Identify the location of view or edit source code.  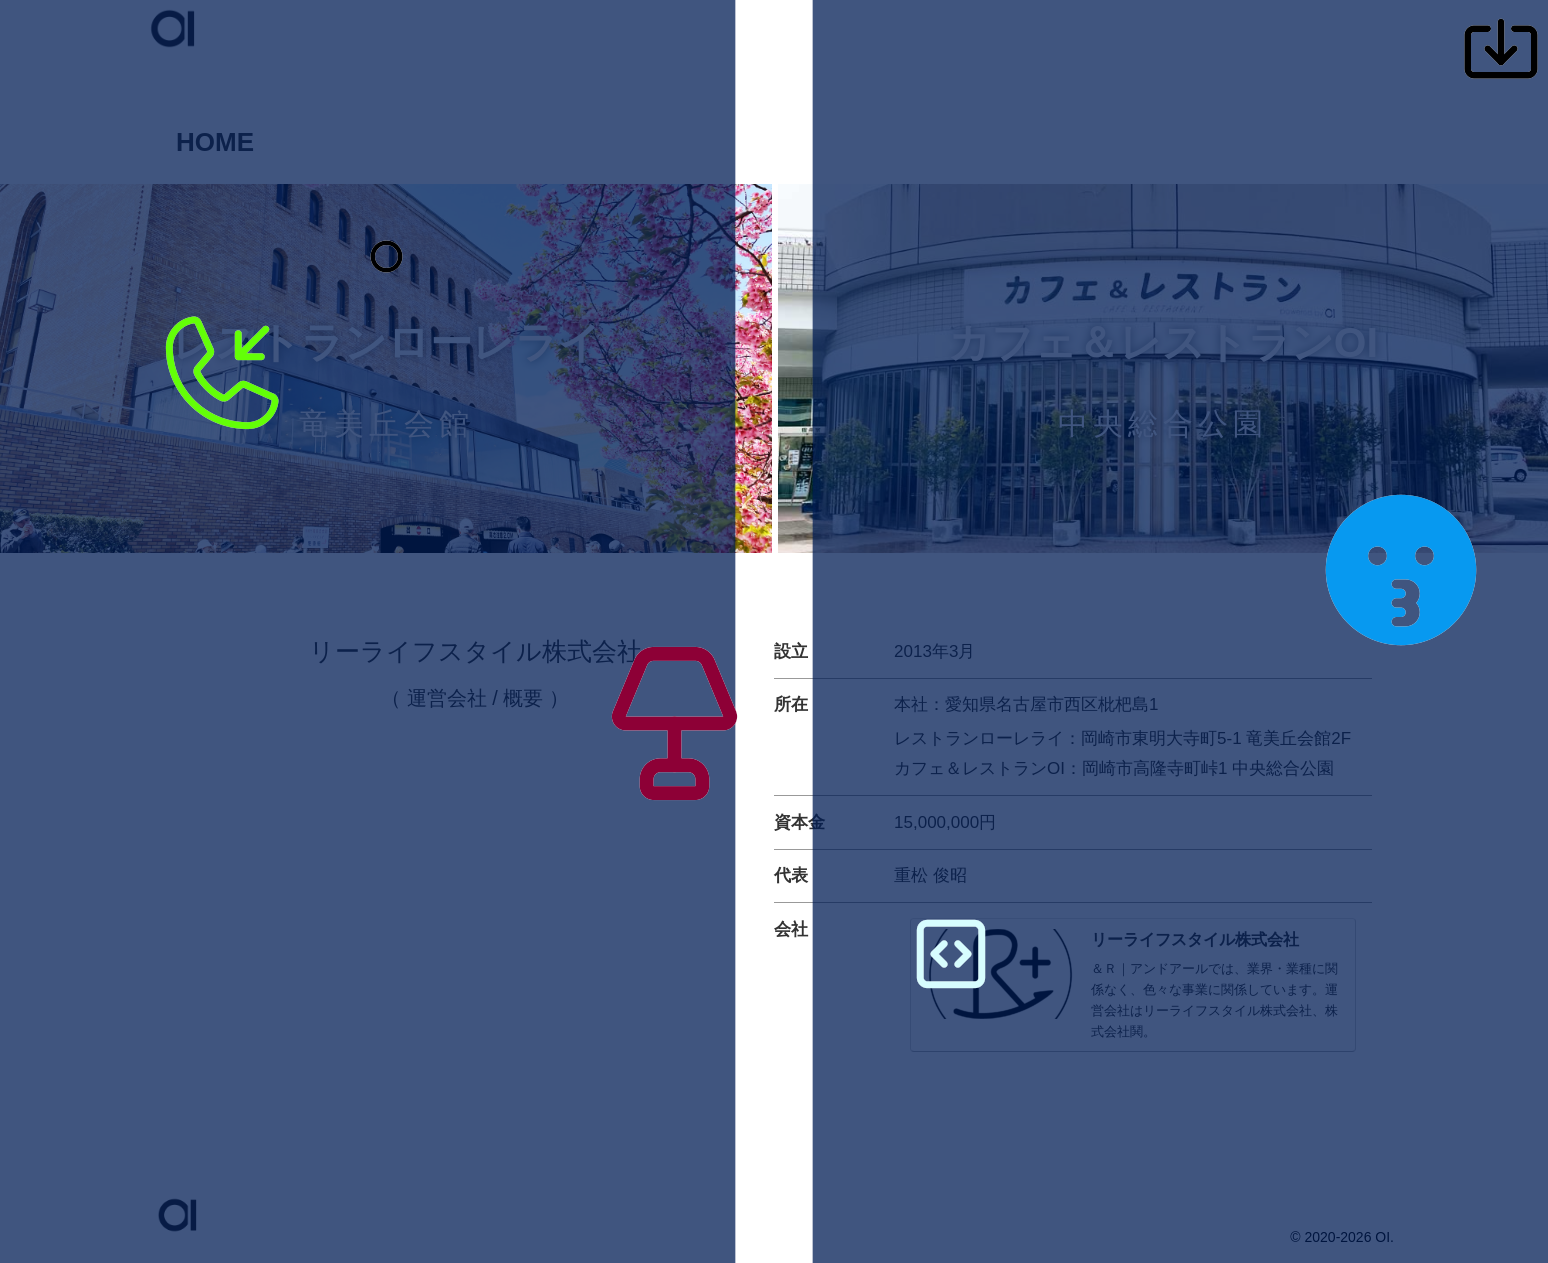
(951, 954).